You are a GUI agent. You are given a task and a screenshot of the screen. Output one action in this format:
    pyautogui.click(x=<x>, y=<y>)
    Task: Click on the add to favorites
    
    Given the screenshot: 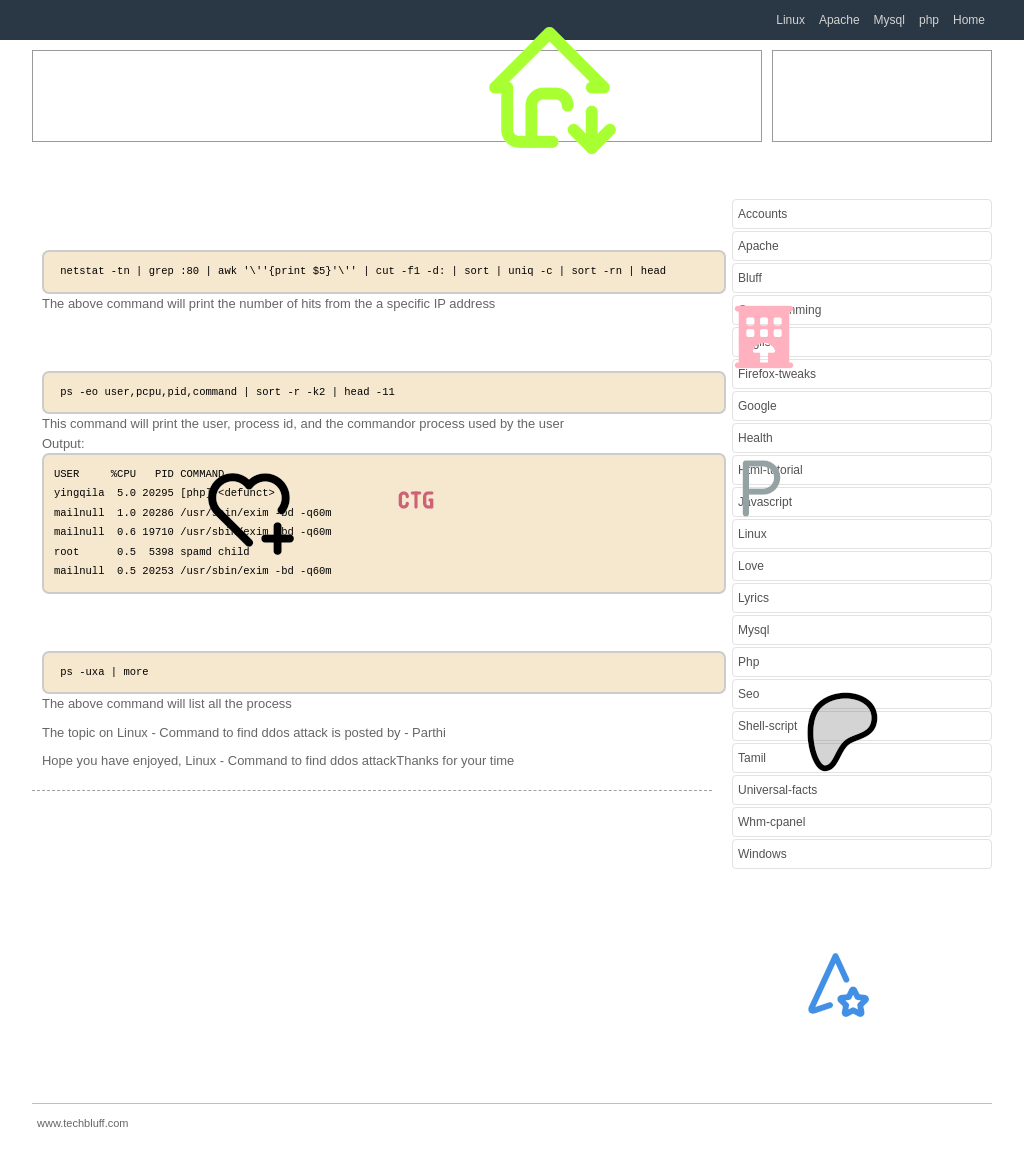 What is the action you would take?
    pyautogui.click(x=249, y=510)
    